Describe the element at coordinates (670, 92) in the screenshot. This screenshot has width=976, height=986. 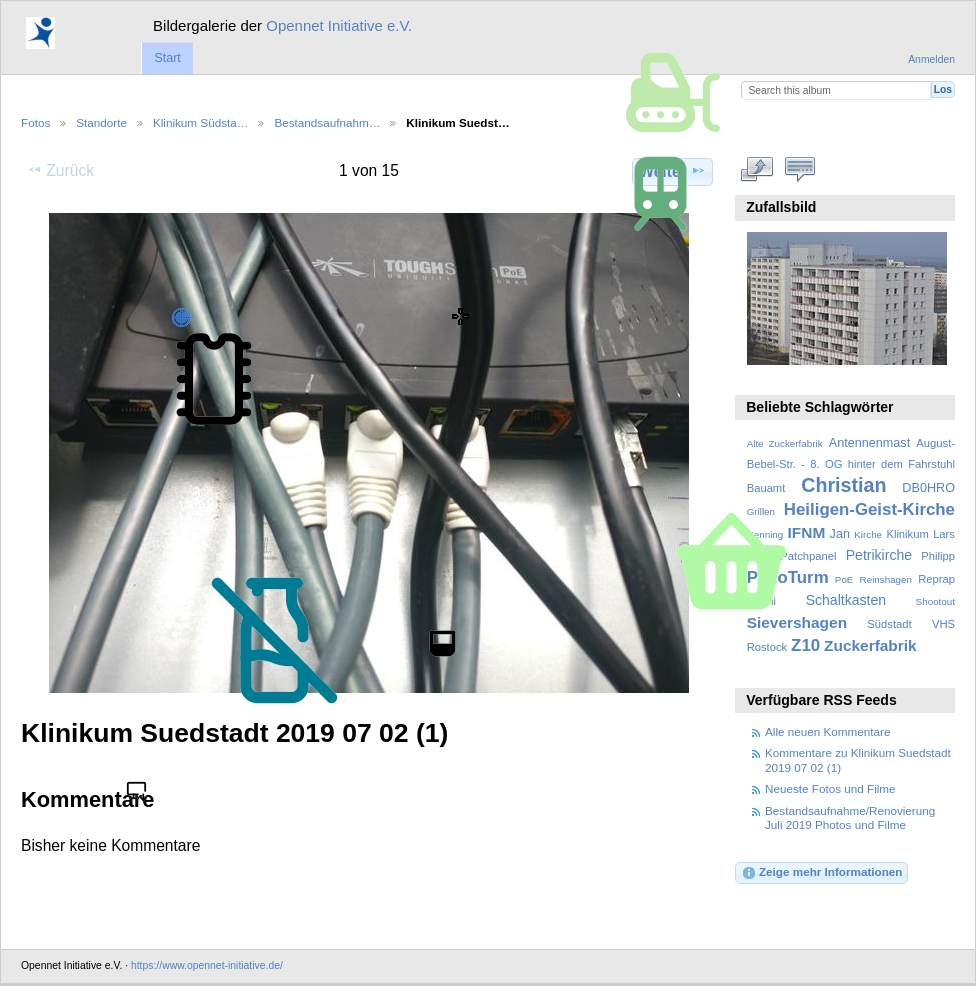
I see `indicates snow removal services active` at that location.